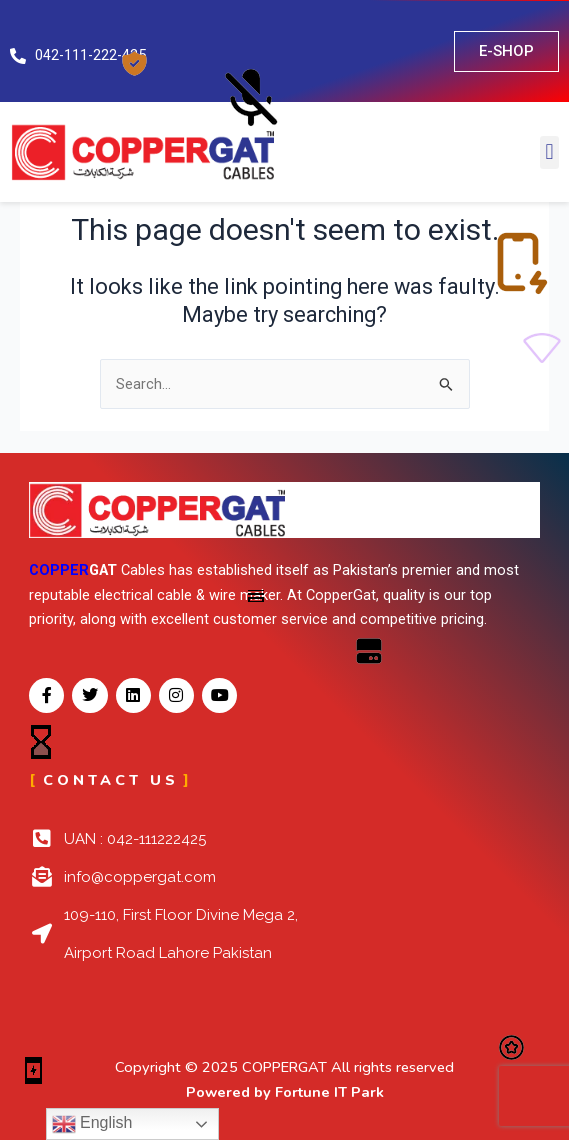 Image resolution: width=569 pixels, height=1140 pixels. Describe the element at coordinates (369, 651) in the screenshot. I see `access local storage or drive settings` at that location.